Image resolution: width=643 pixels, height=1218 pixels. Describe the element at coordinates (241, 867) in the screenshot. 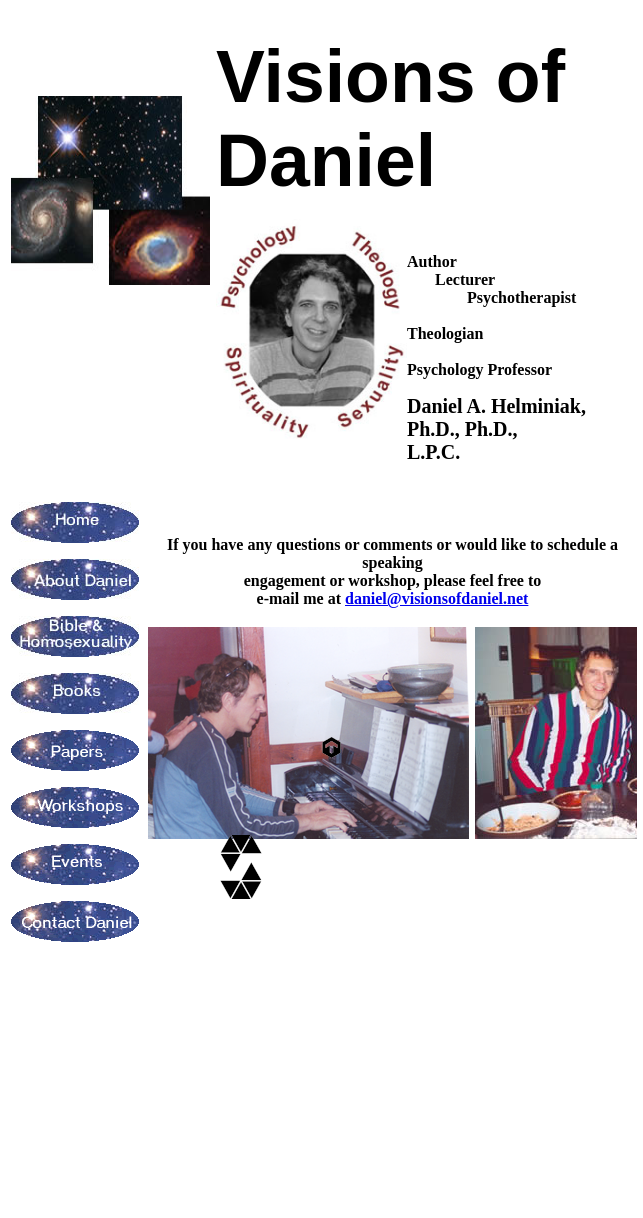

I see `link to Solidity smart contract documentation` at that location.